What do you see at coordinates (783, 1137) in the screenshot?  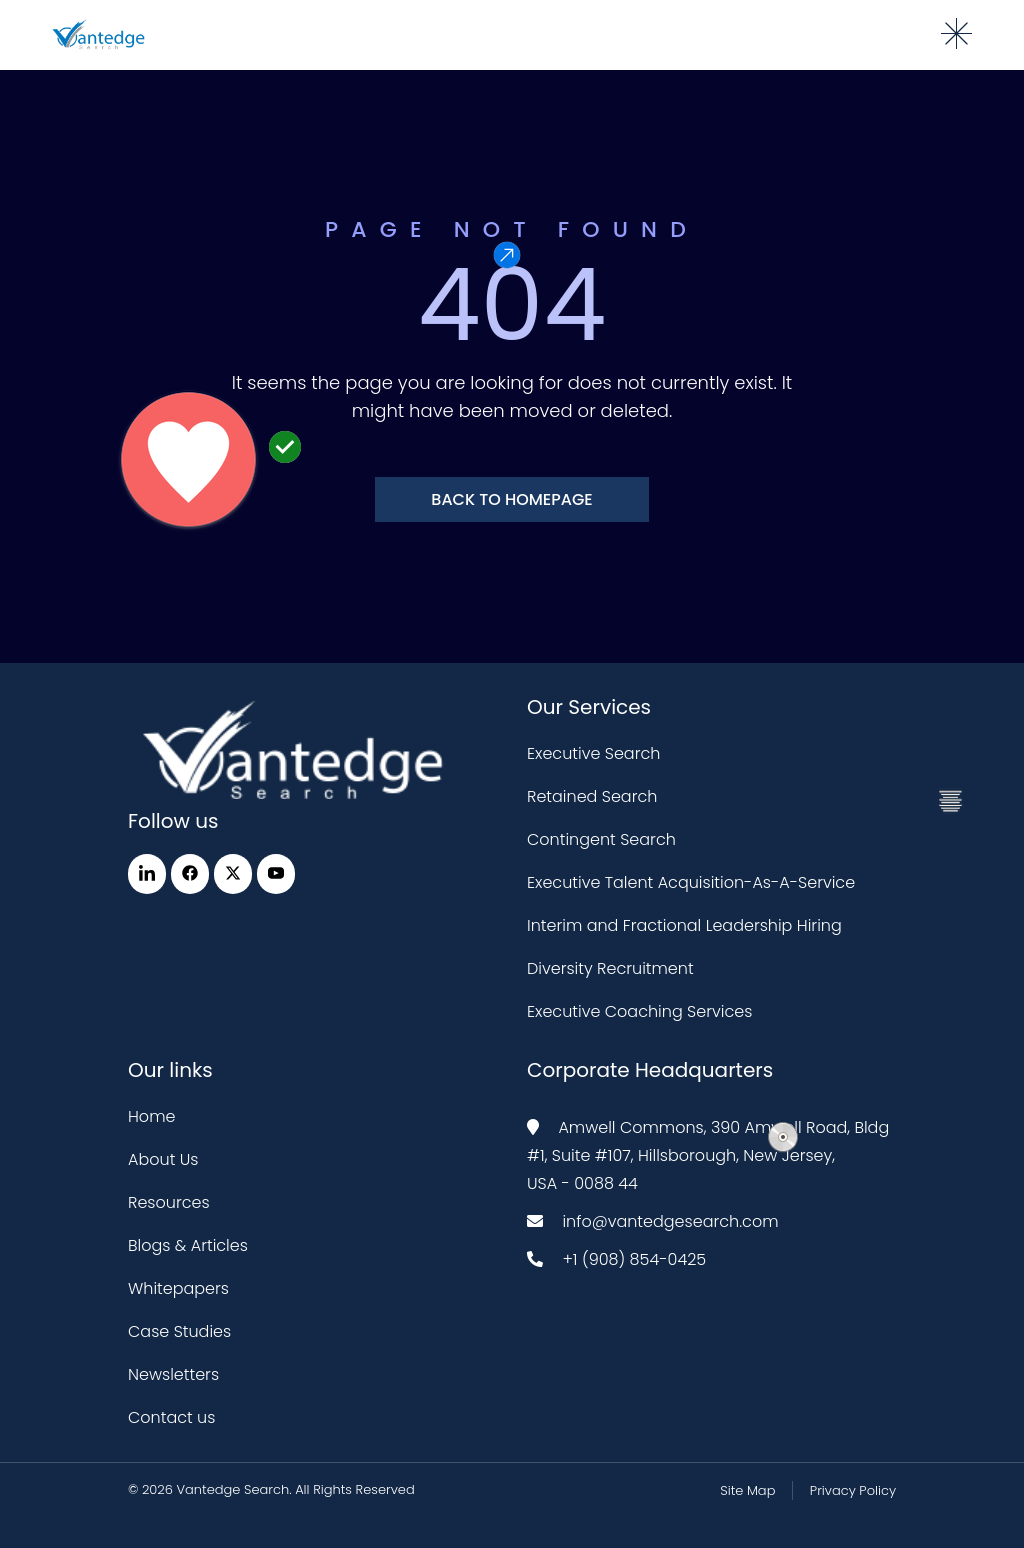 I see `access DVD drive or optical media` at bounding box center [783, 1137].